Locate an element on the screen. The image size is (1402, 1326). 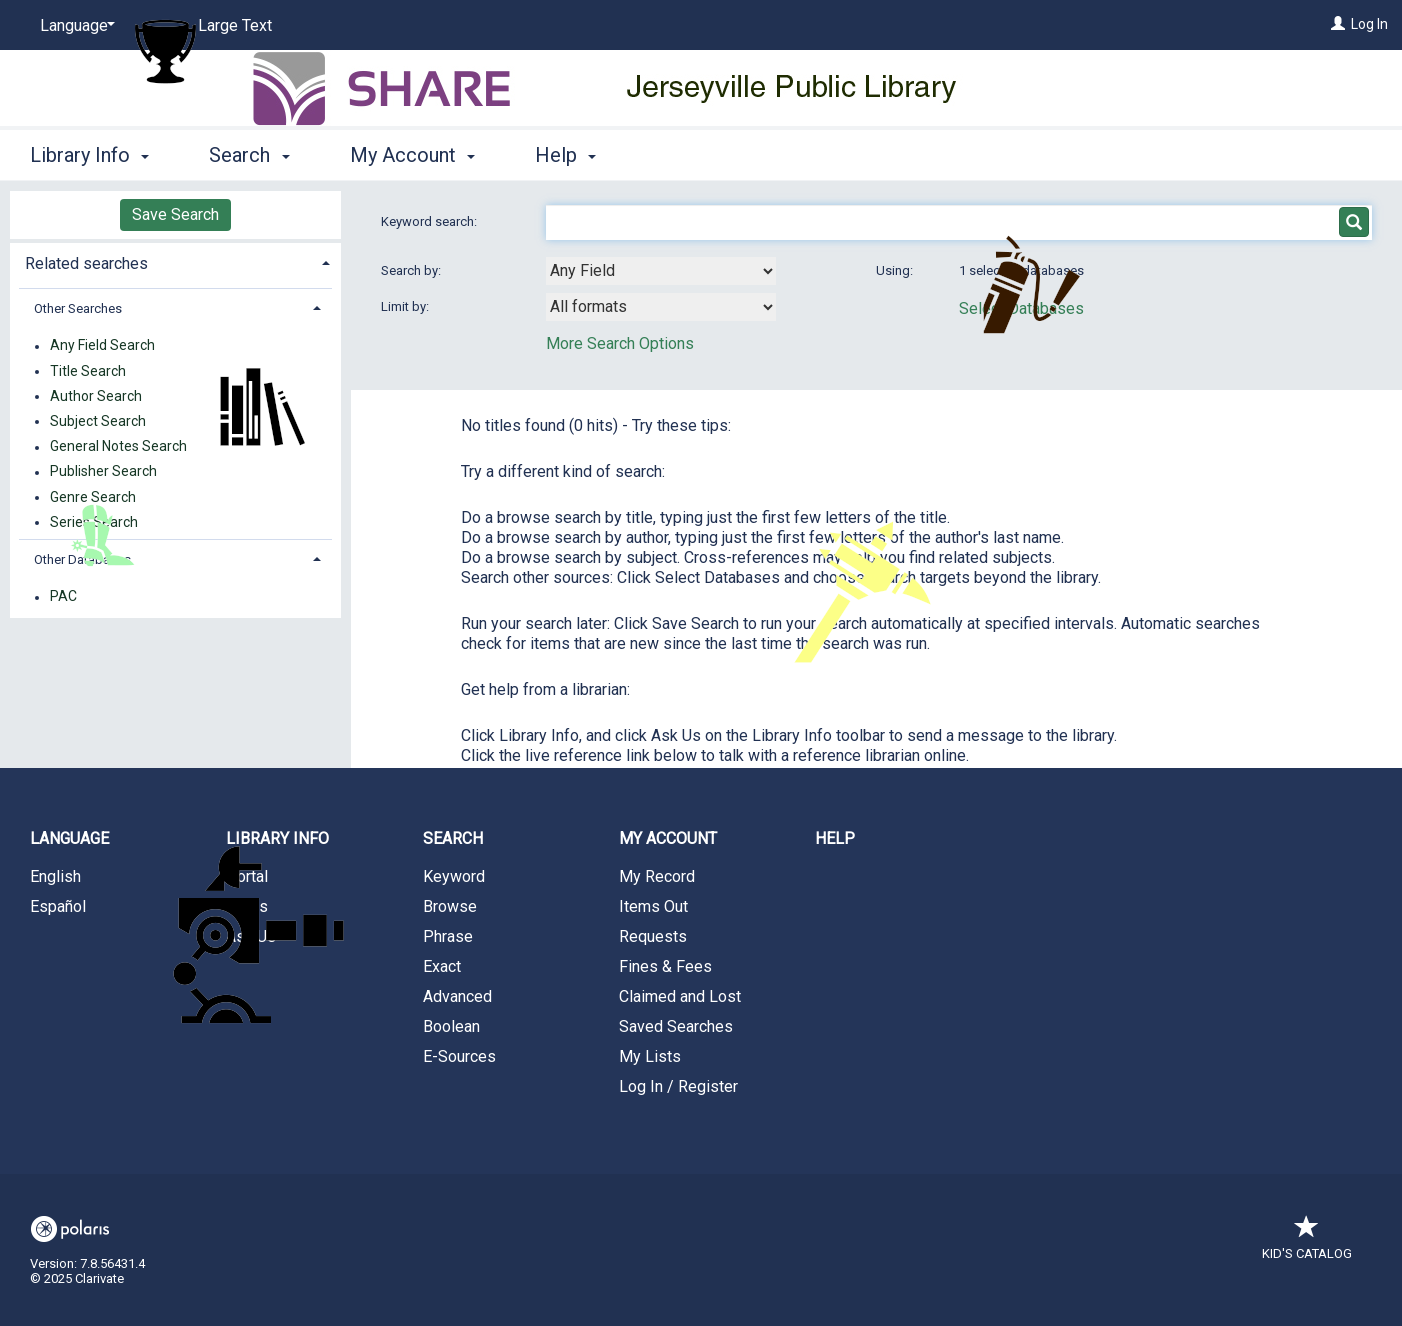
view achievements or awards is located at coordinates (165, 51).